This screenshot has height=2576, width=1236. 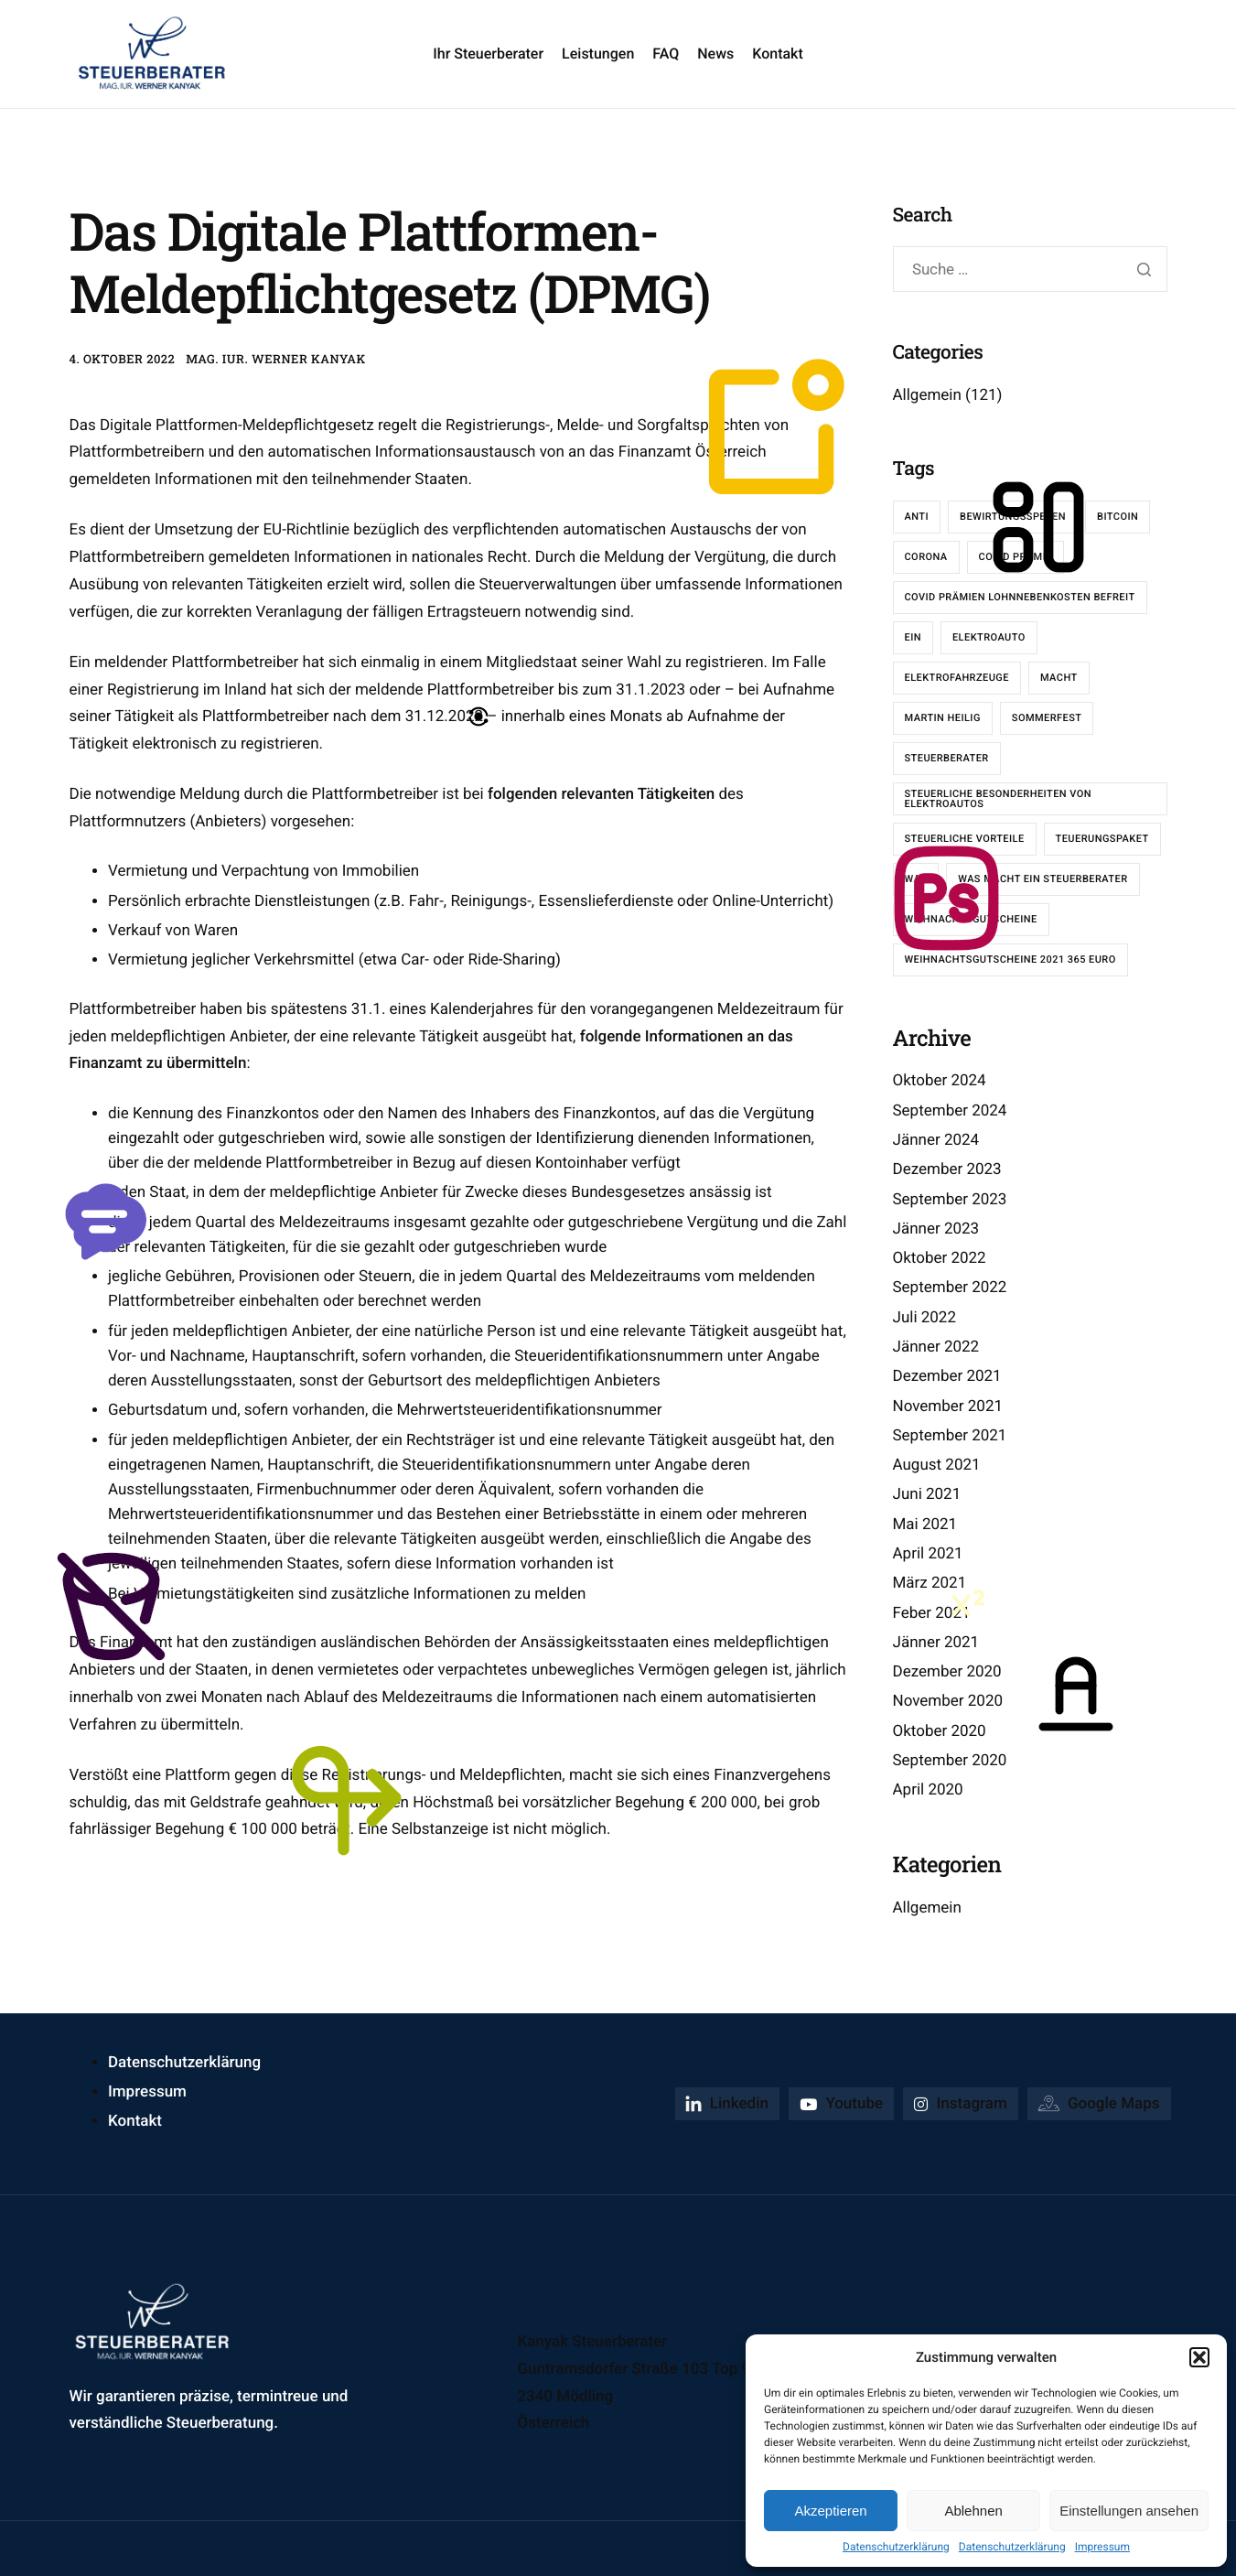 I want to click on analyze or process data, so click(x=478, y=717).